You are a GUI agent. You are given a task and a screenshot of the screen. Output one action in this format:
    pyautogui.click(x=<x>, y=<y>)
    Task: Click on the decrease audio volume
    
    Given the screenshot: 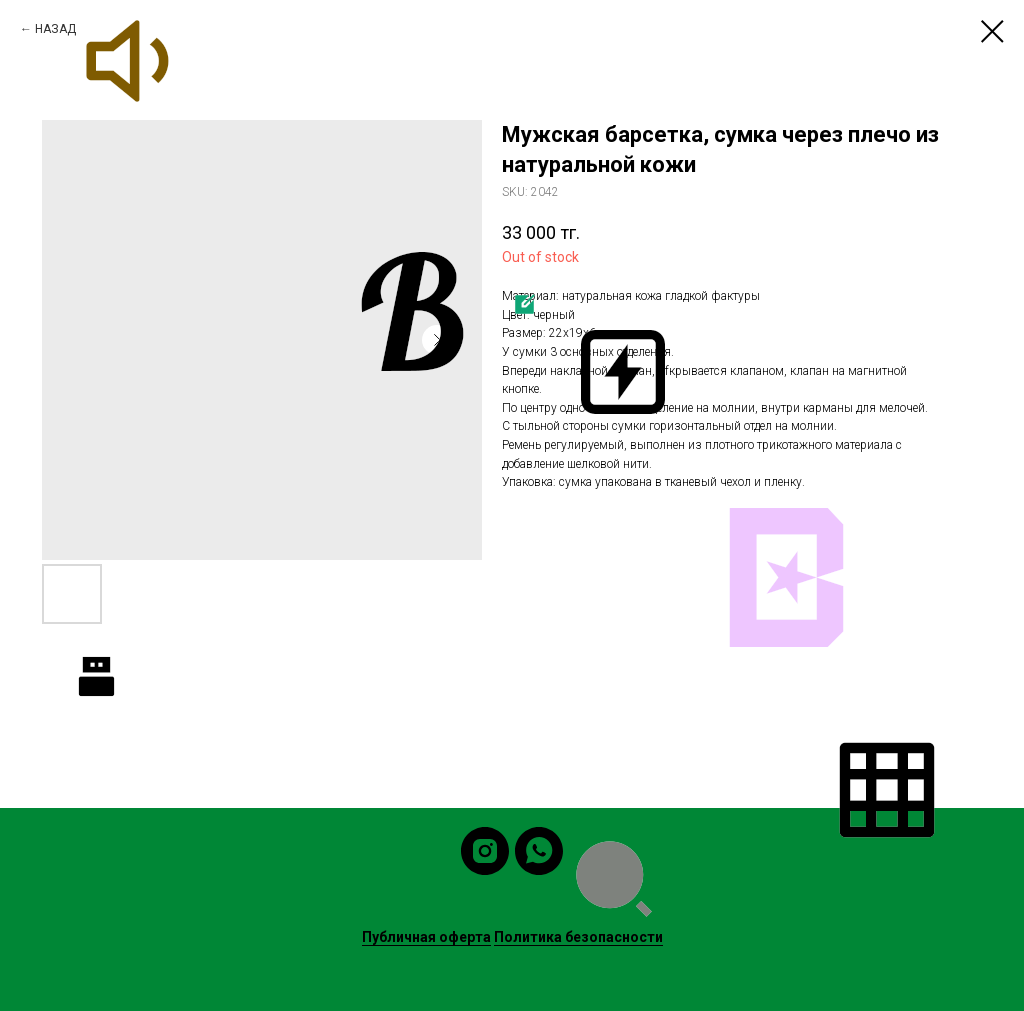 What is the action you would take?
    pyautogui.click(x=125, y=61)
    